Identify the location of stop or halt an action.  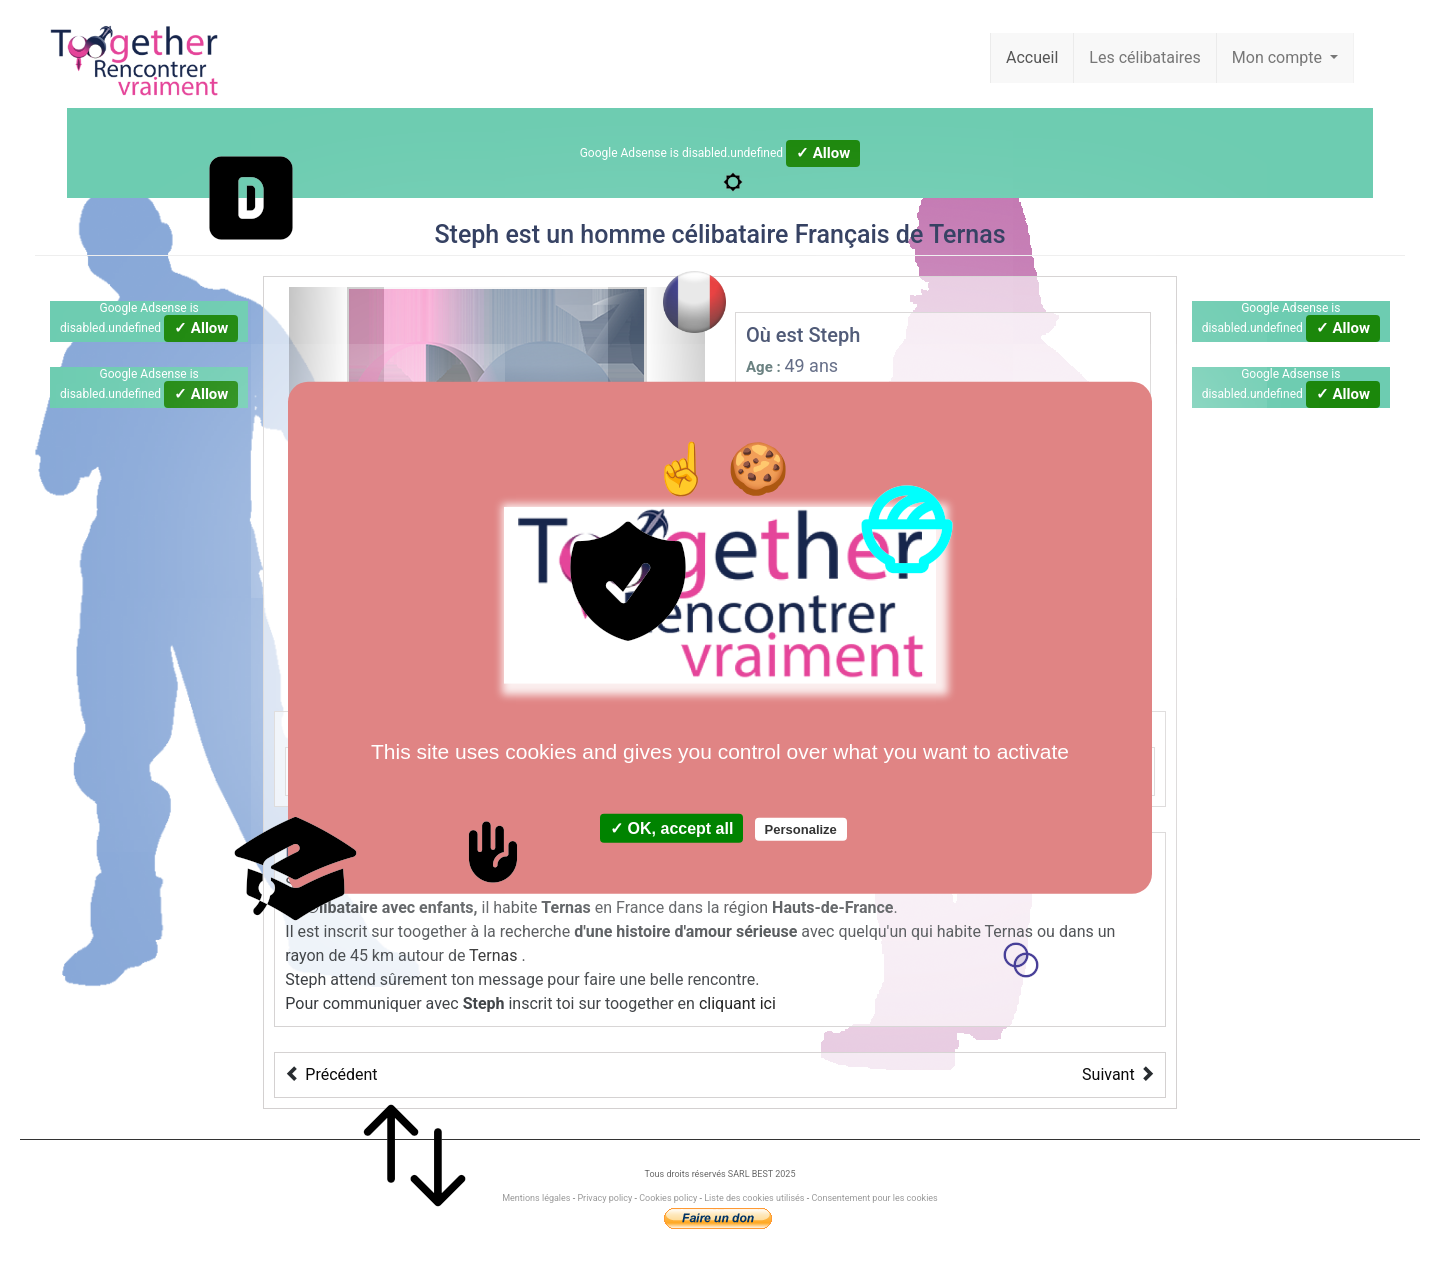
(493, 852).